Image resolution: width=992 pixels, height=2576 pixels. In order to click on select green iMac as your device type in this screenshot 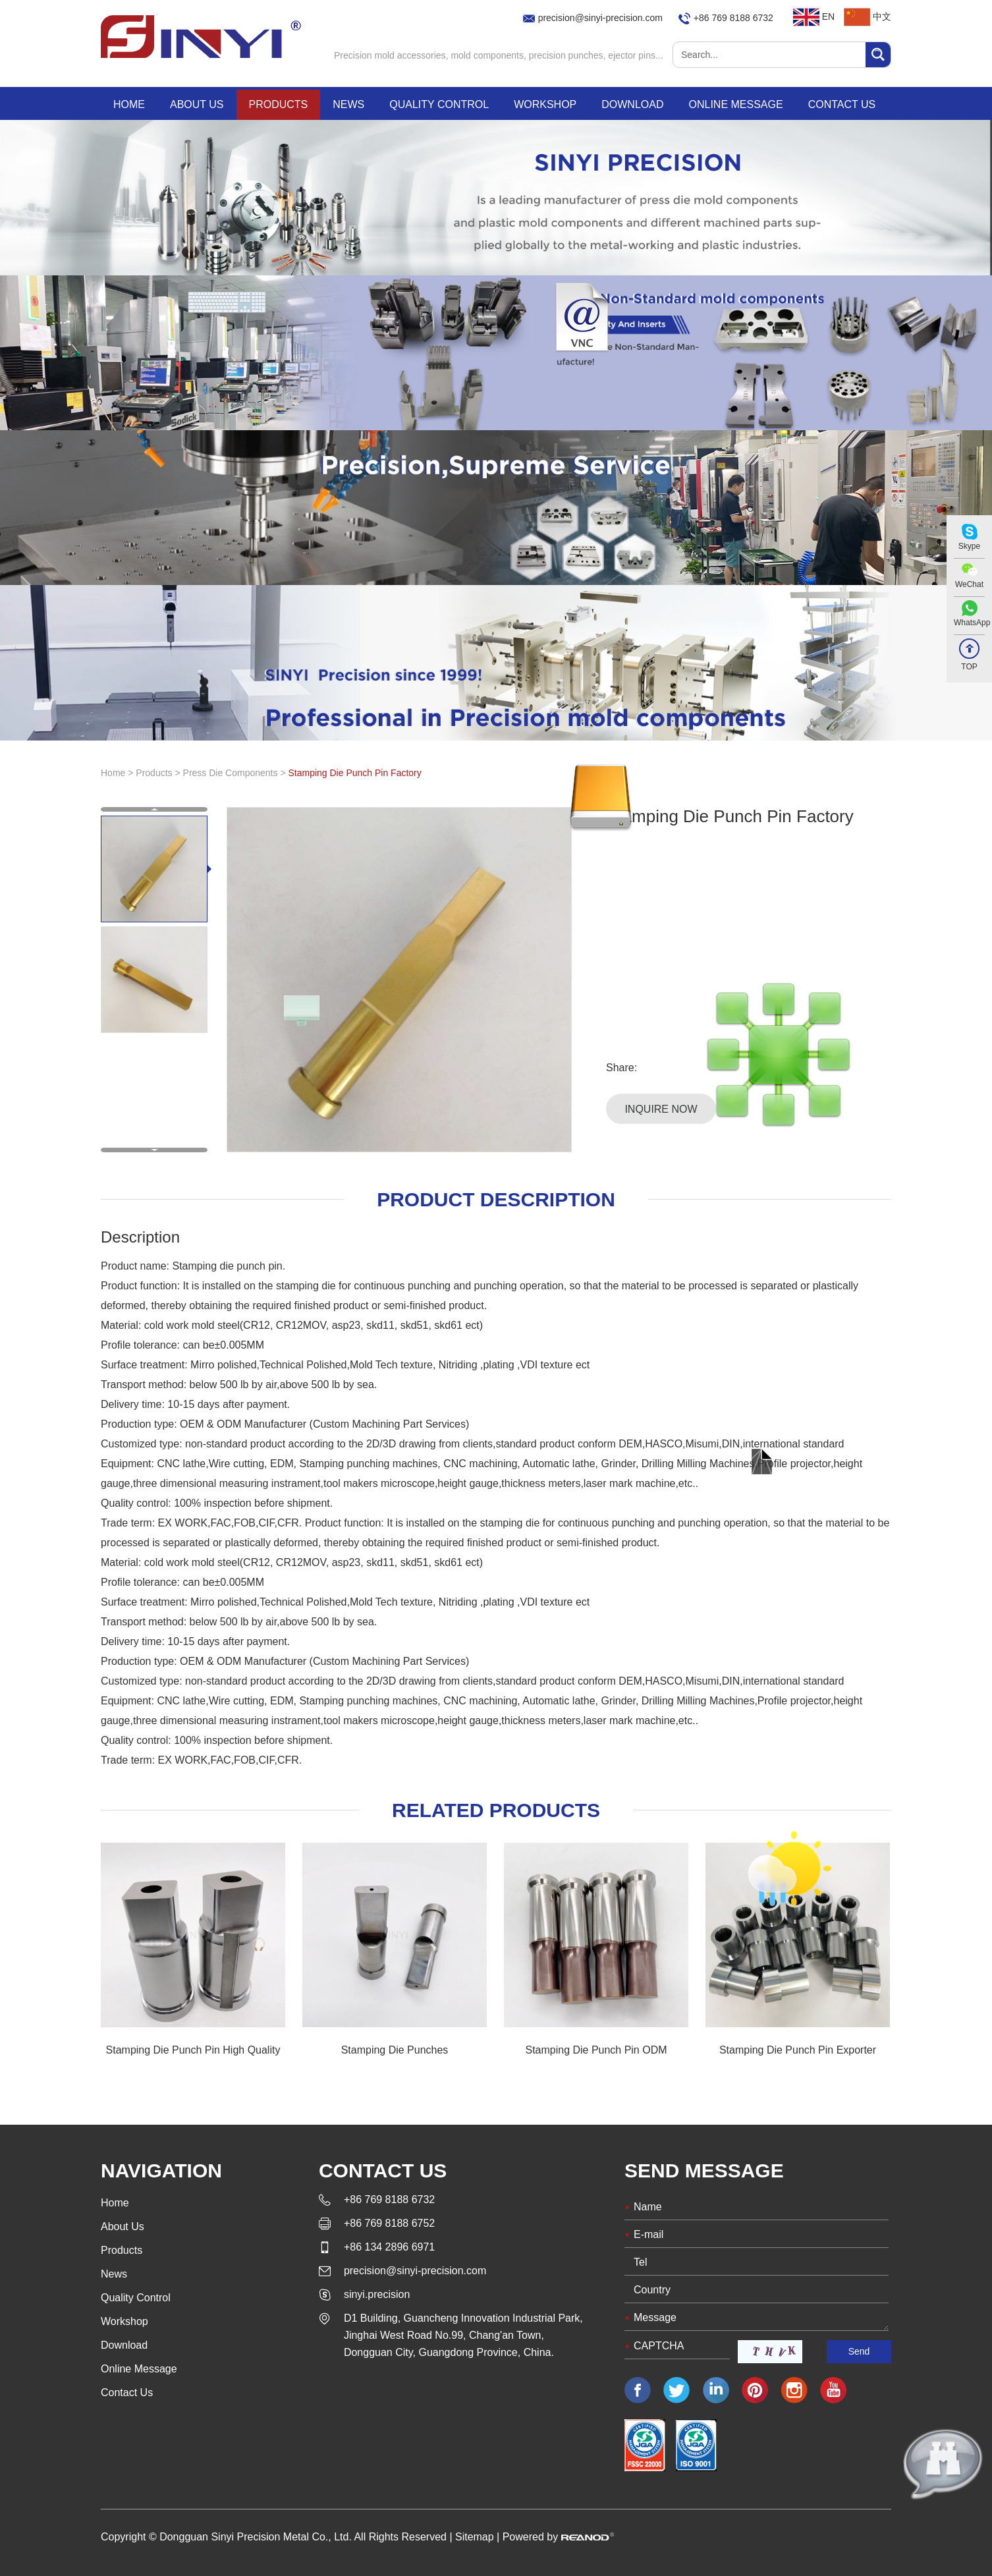, I will do `click(302, 1010)`.